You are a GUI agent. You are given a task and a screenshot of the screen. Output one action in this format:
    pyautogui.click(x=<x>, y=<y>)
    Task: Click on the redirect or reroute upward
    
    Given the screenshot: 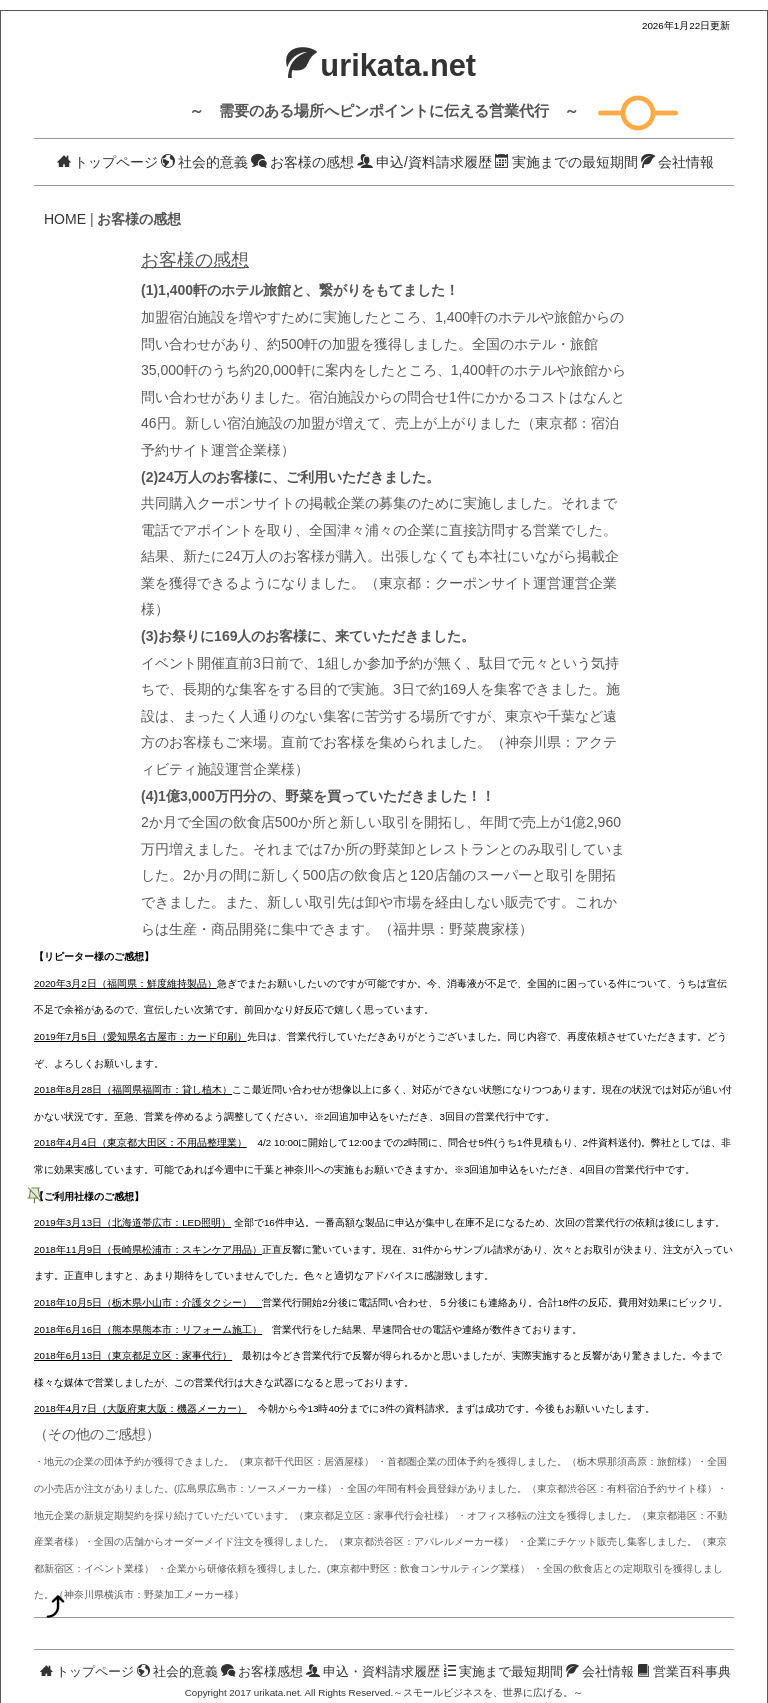 What is the action you would take?
    pyautogui.click(x=55, y=1606)
    